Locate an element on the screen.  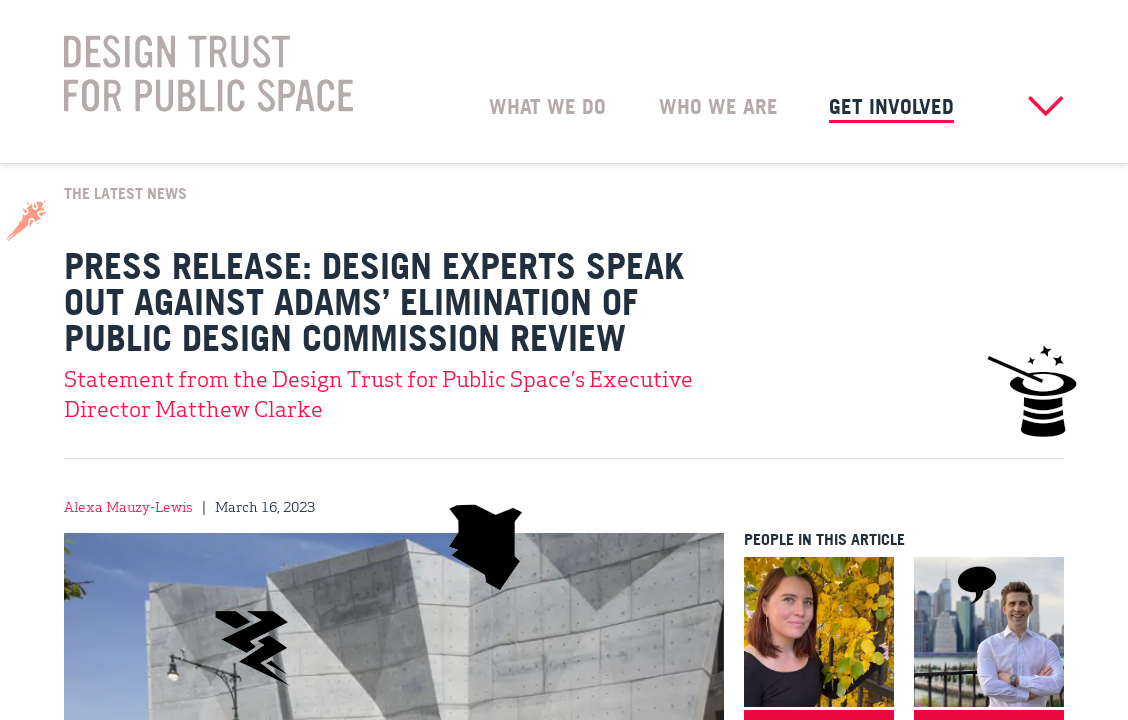
activate lightning or electric ability is located at coordinates (252, 648).